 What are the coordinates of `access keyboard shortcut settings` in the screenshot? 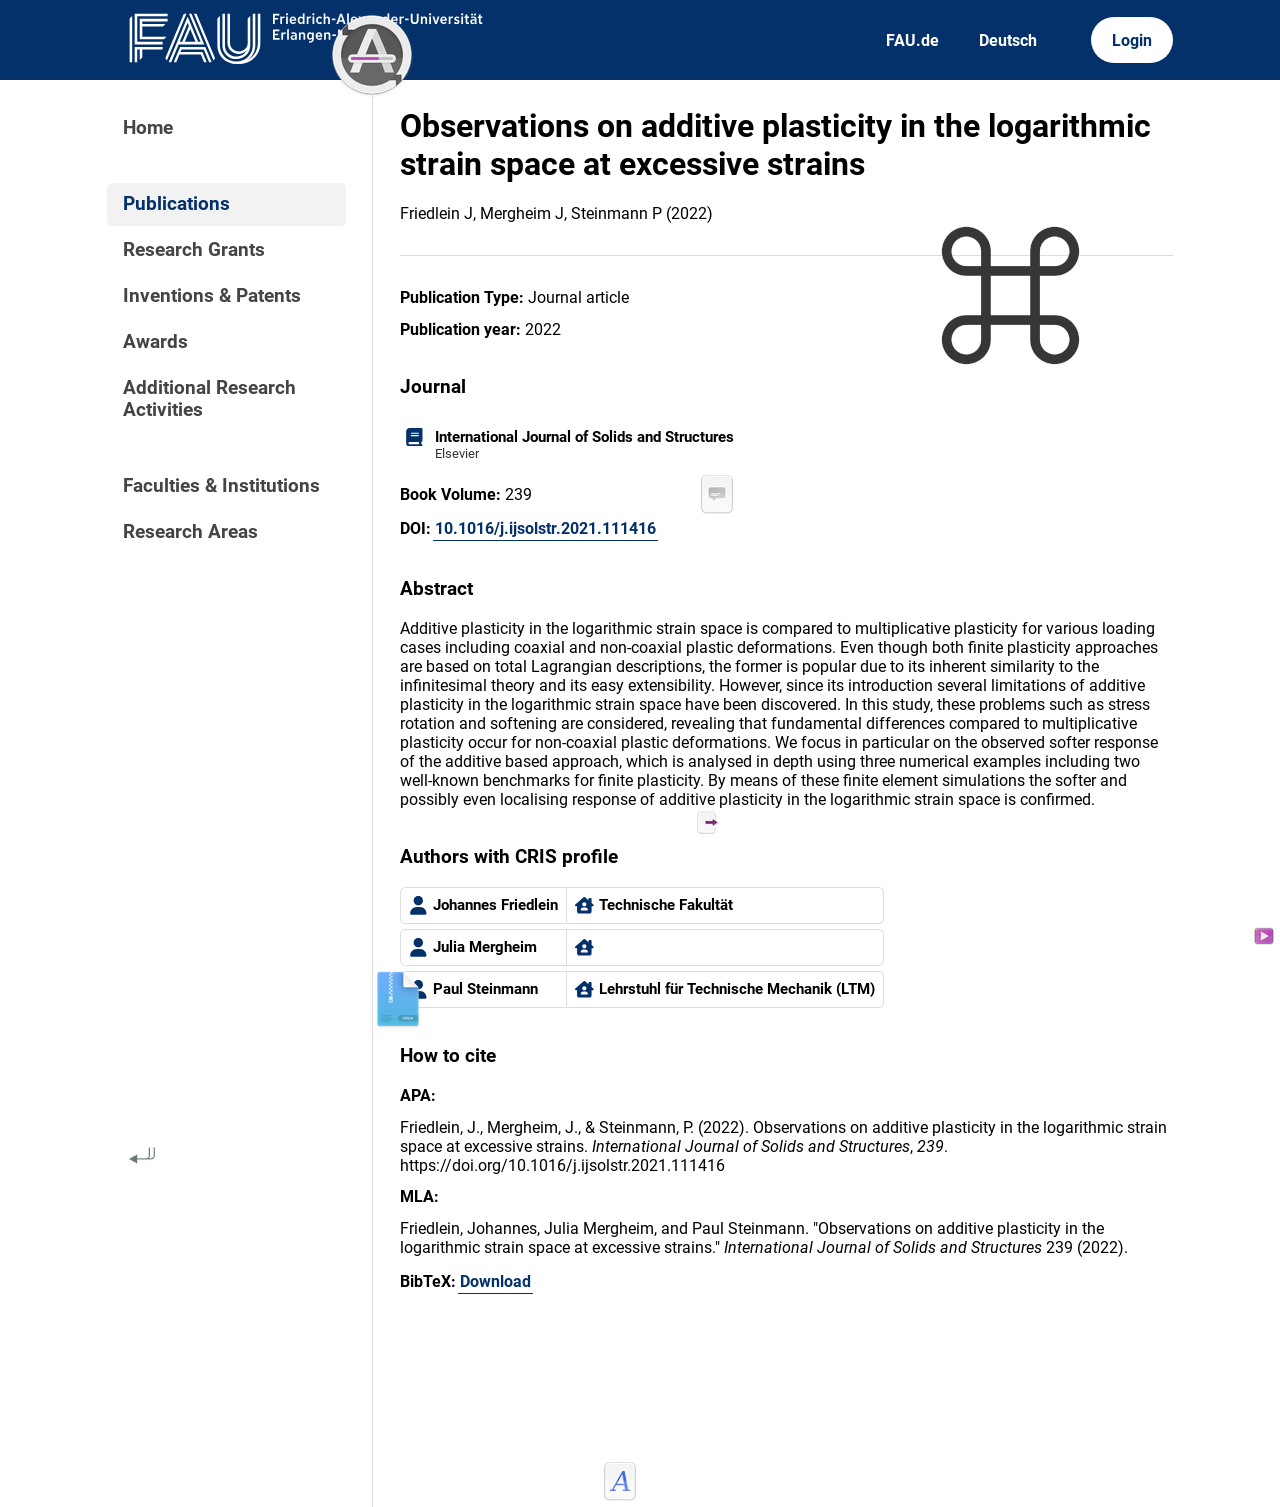 It's located at (1010, 295).